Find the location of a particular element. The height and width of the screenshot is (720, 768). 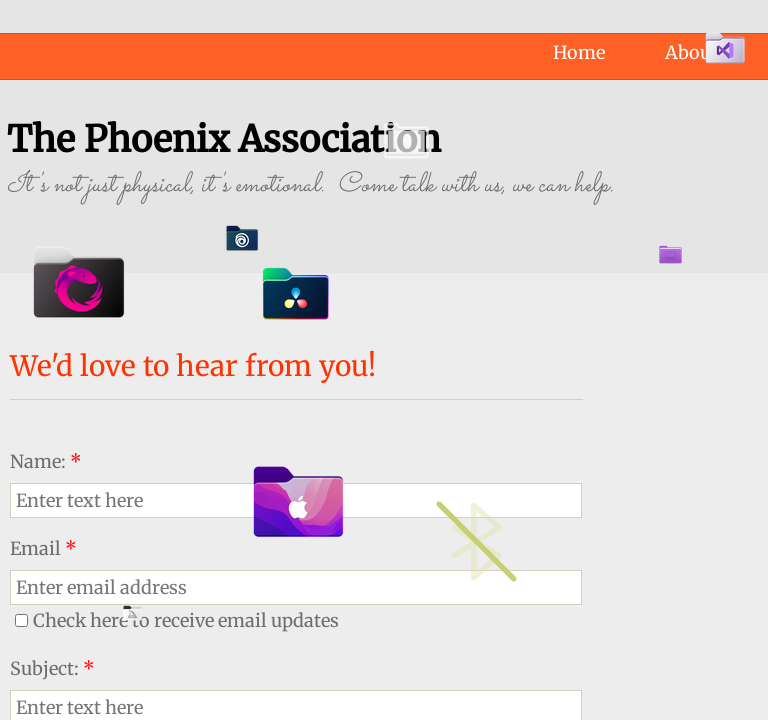

open midjourney projects folder is located at coordinates (132, 613).